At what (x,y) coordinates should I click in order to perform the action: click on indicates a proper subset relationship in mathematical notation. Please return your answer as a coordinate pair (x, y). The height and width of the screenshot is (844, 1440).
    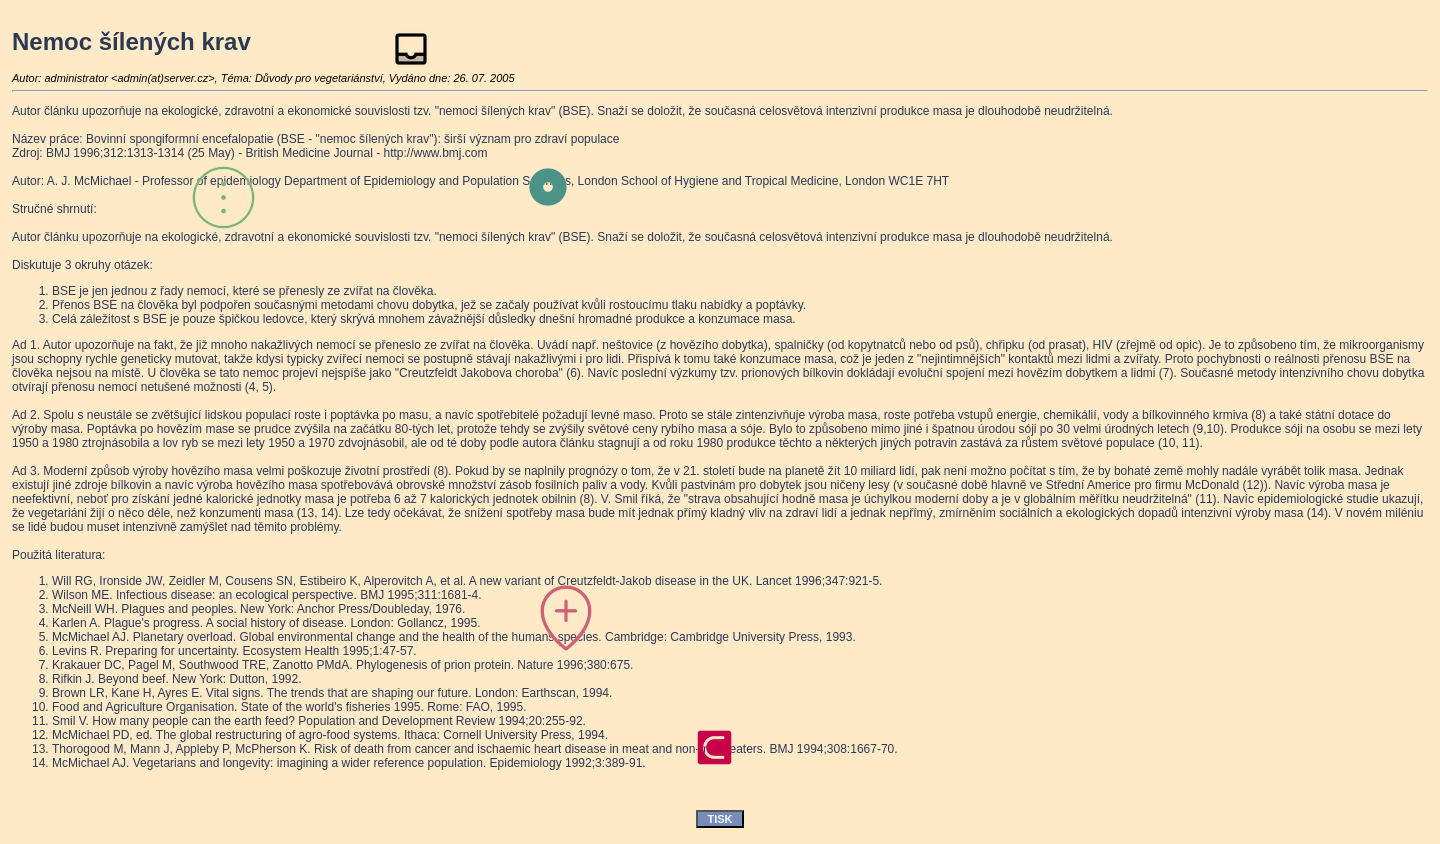
    Looking at the image, I should click on (714, 747).